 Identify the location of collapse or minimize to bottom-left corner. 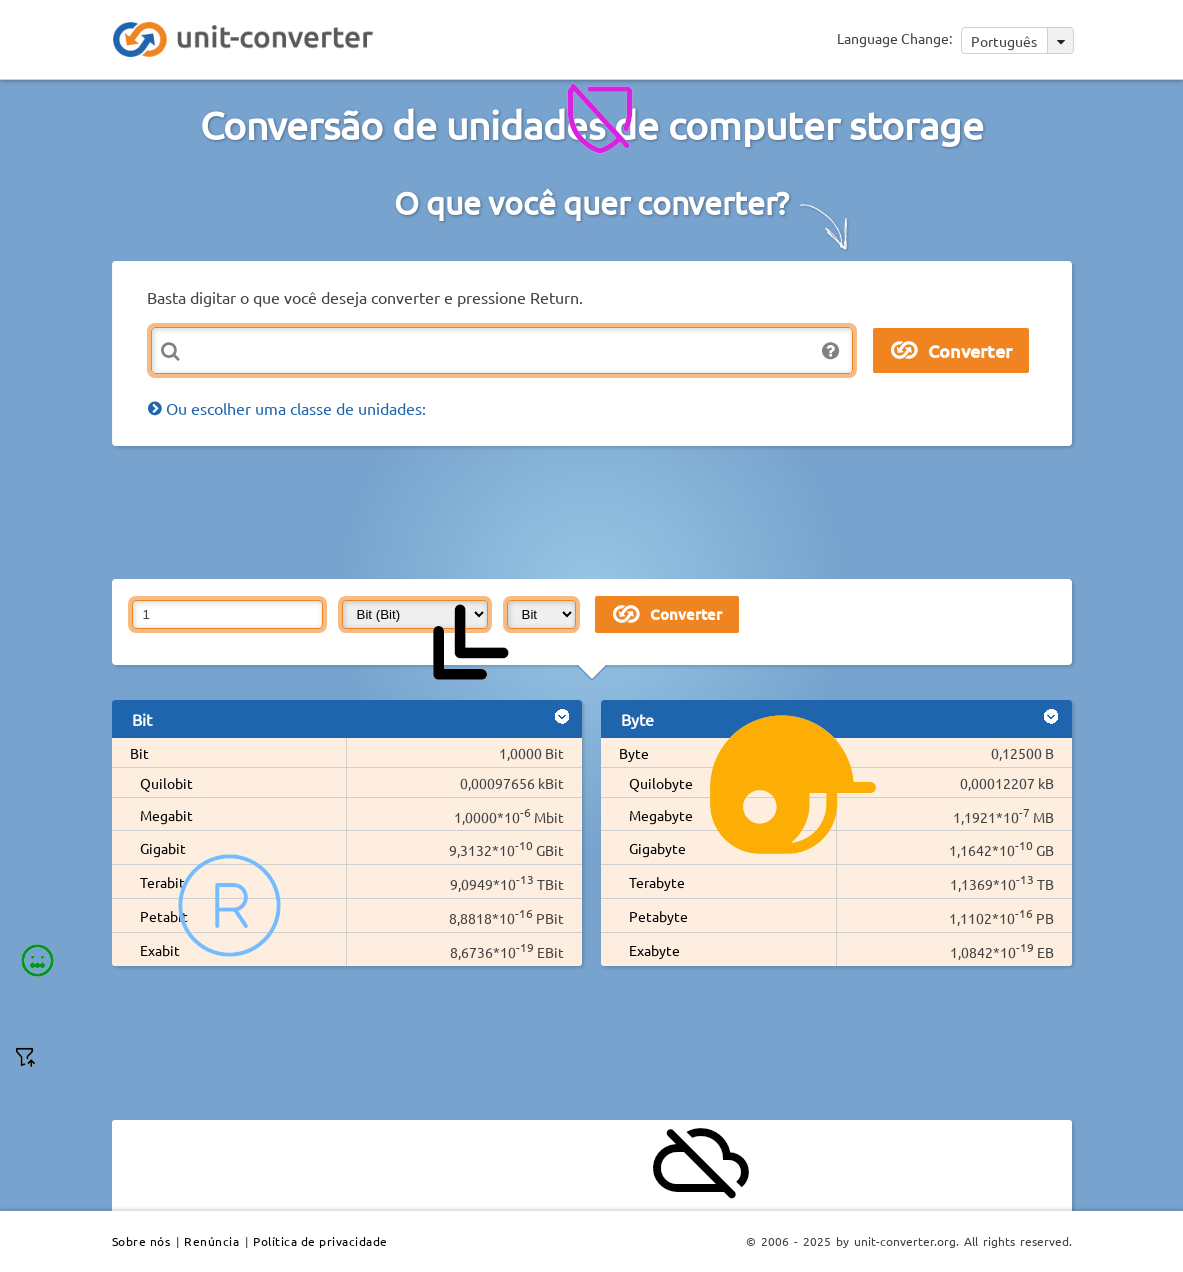
(465, 647).